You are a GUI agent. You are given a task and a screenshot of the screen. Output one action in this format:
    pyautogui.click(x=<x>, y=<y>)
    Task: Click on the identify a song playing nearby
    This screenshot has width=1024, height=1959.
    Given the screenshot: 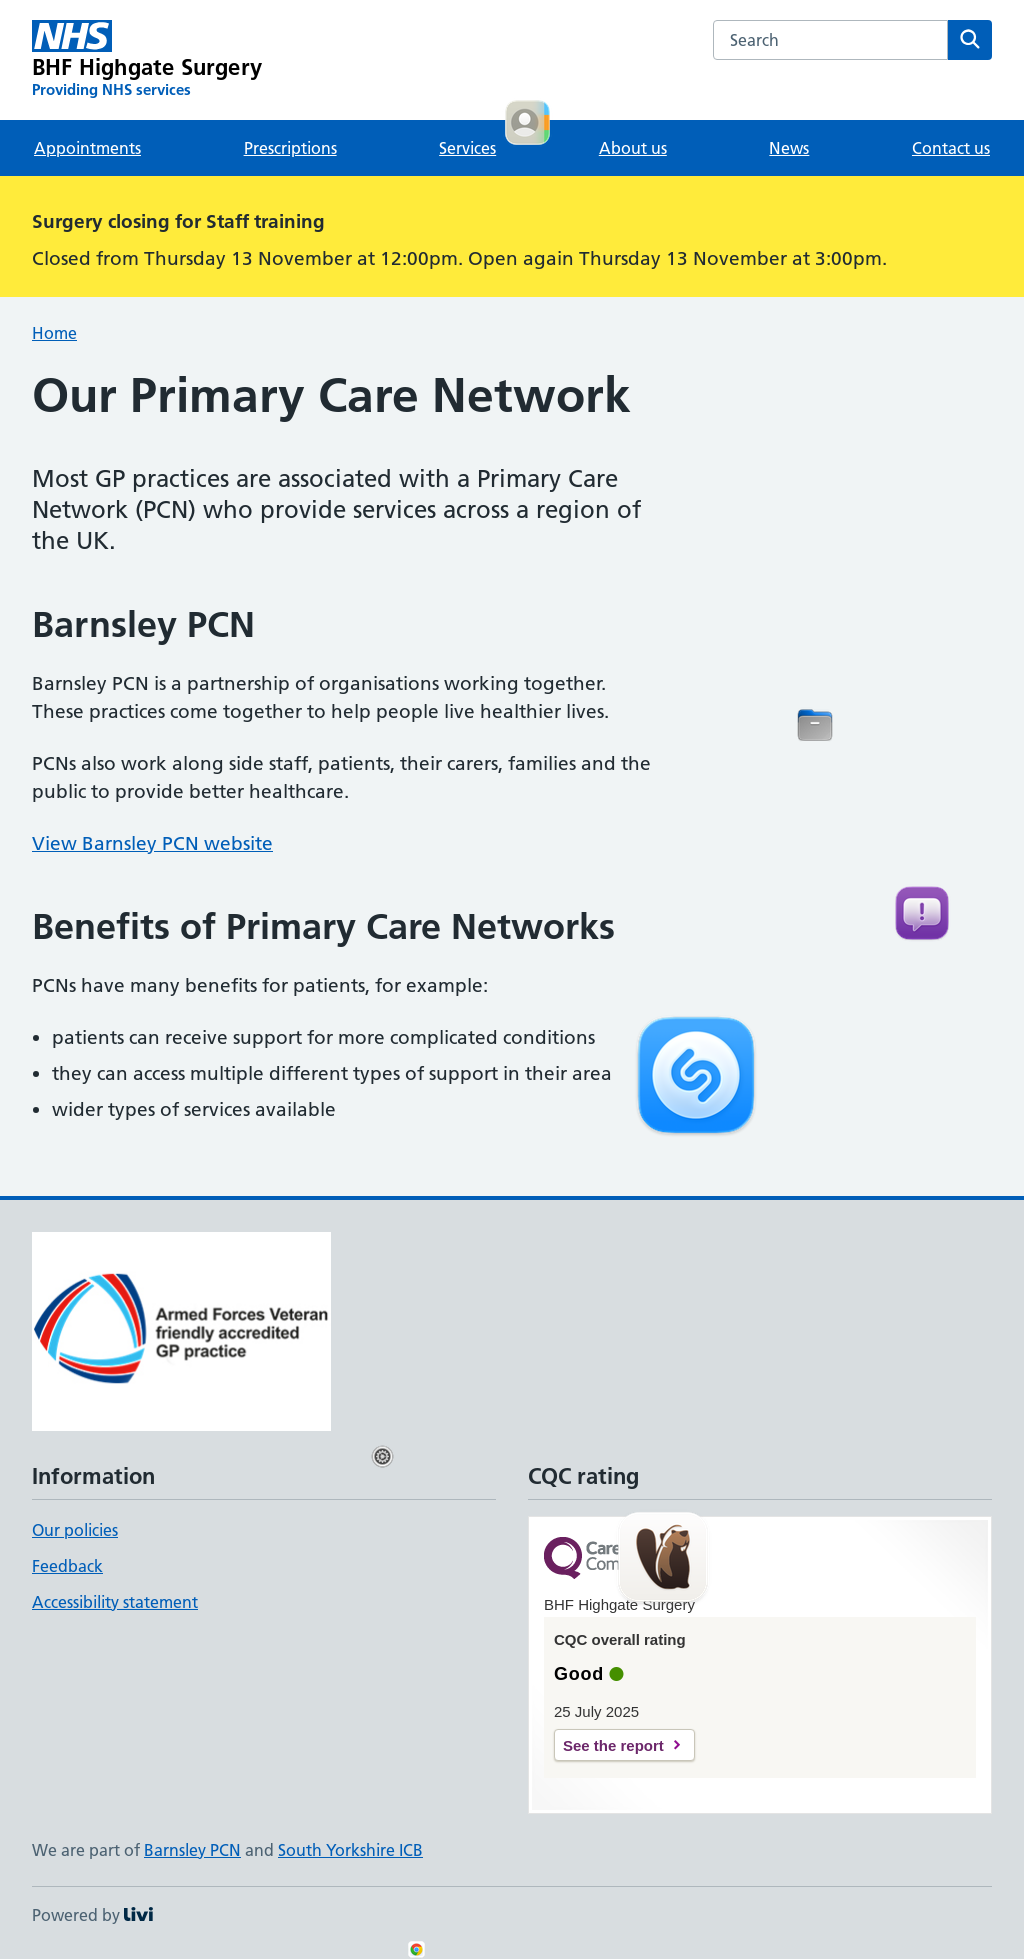 What is the action you would take?
    pyautogui.click(x=696, y=1075)
    